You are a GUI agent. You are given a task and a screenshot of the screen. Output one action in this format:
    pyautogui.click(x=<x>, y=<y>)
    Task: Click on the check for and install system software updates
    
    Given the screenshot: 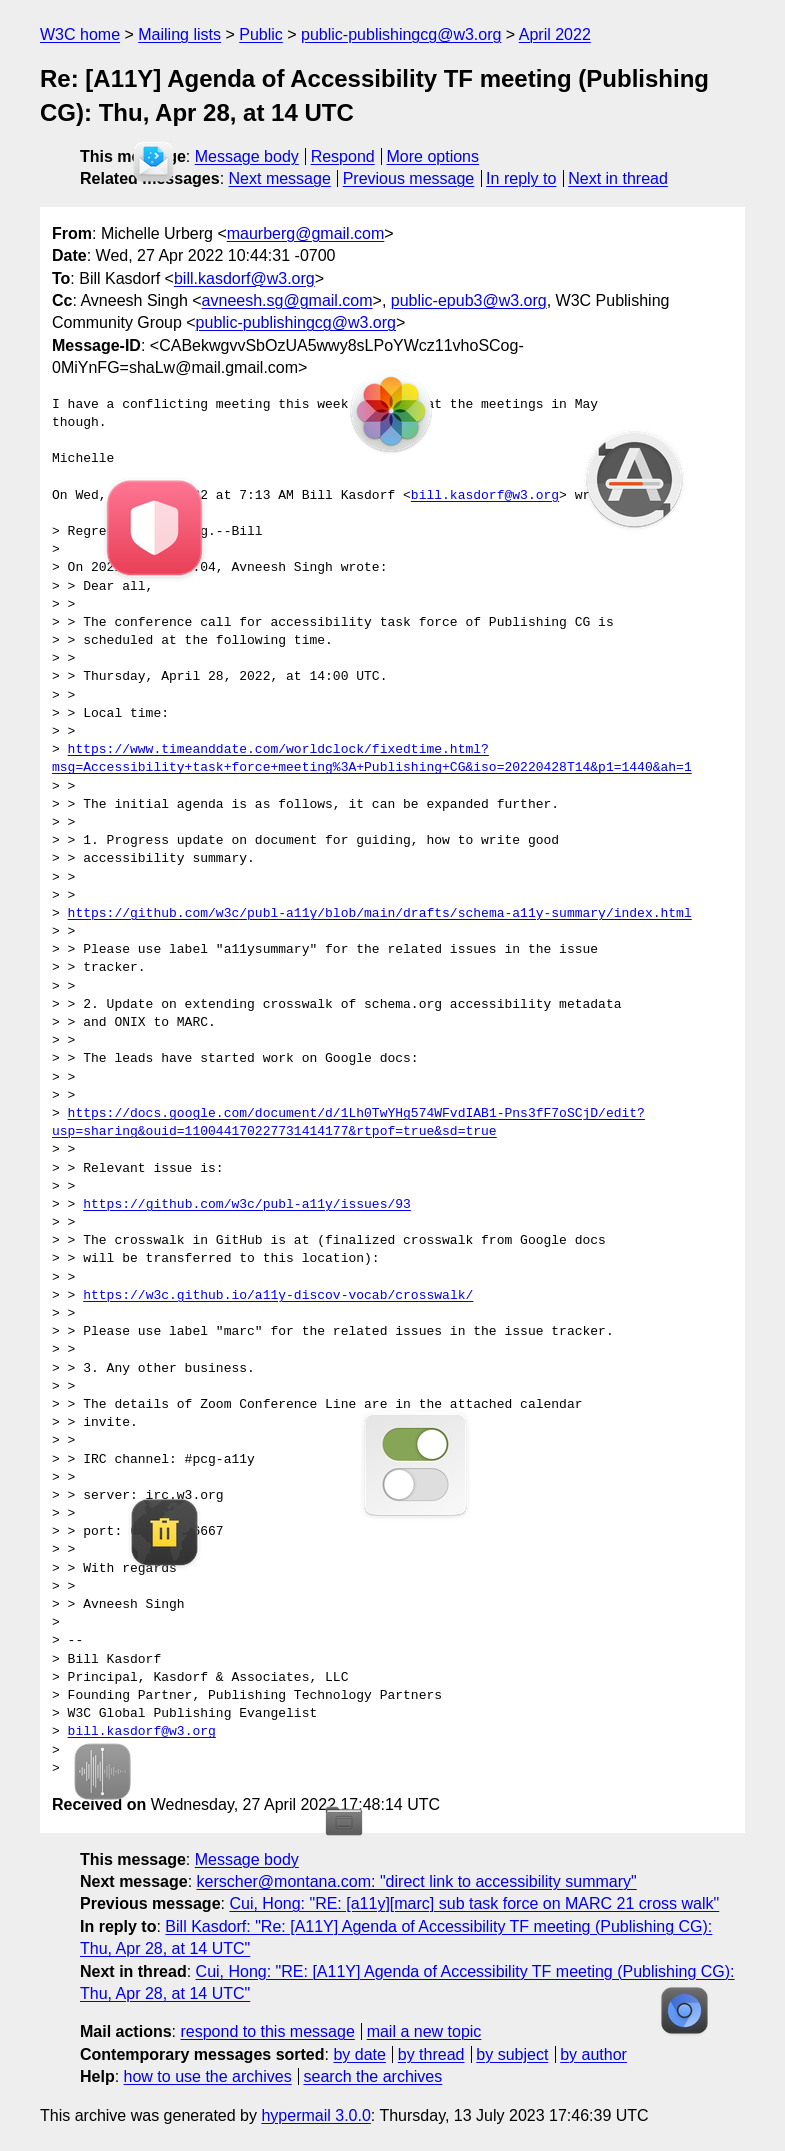 What is the action you would take?
    pyautogui.click(x=634, y=479)
    